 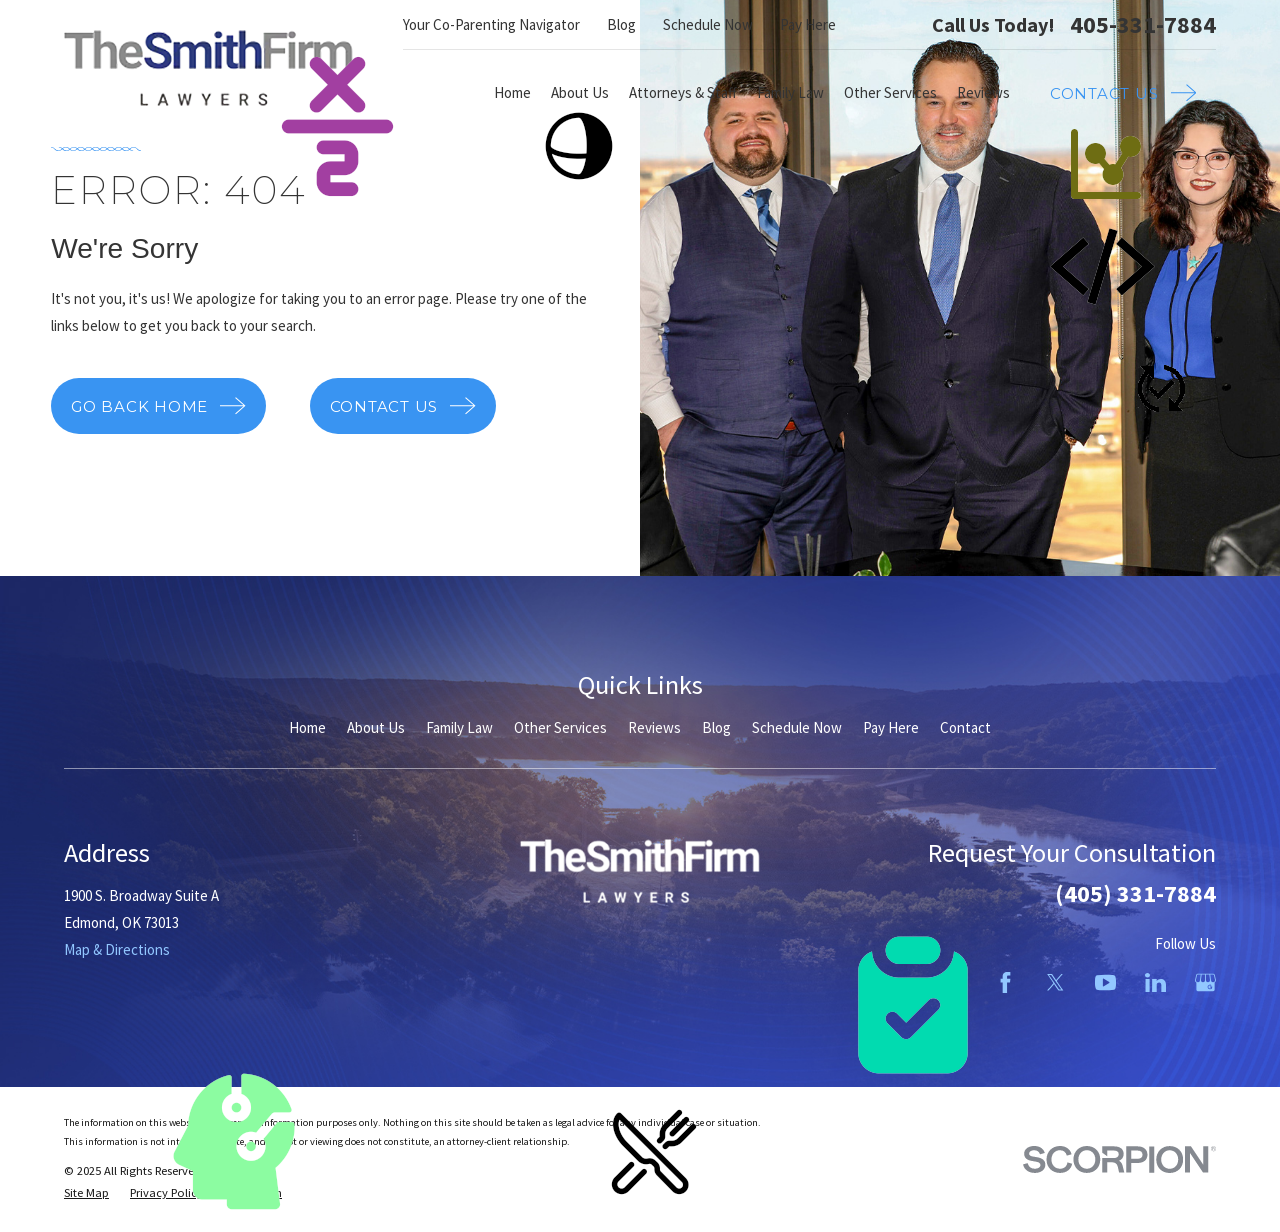 I want to click on mark task as complete, so click(x=913, y=1005).